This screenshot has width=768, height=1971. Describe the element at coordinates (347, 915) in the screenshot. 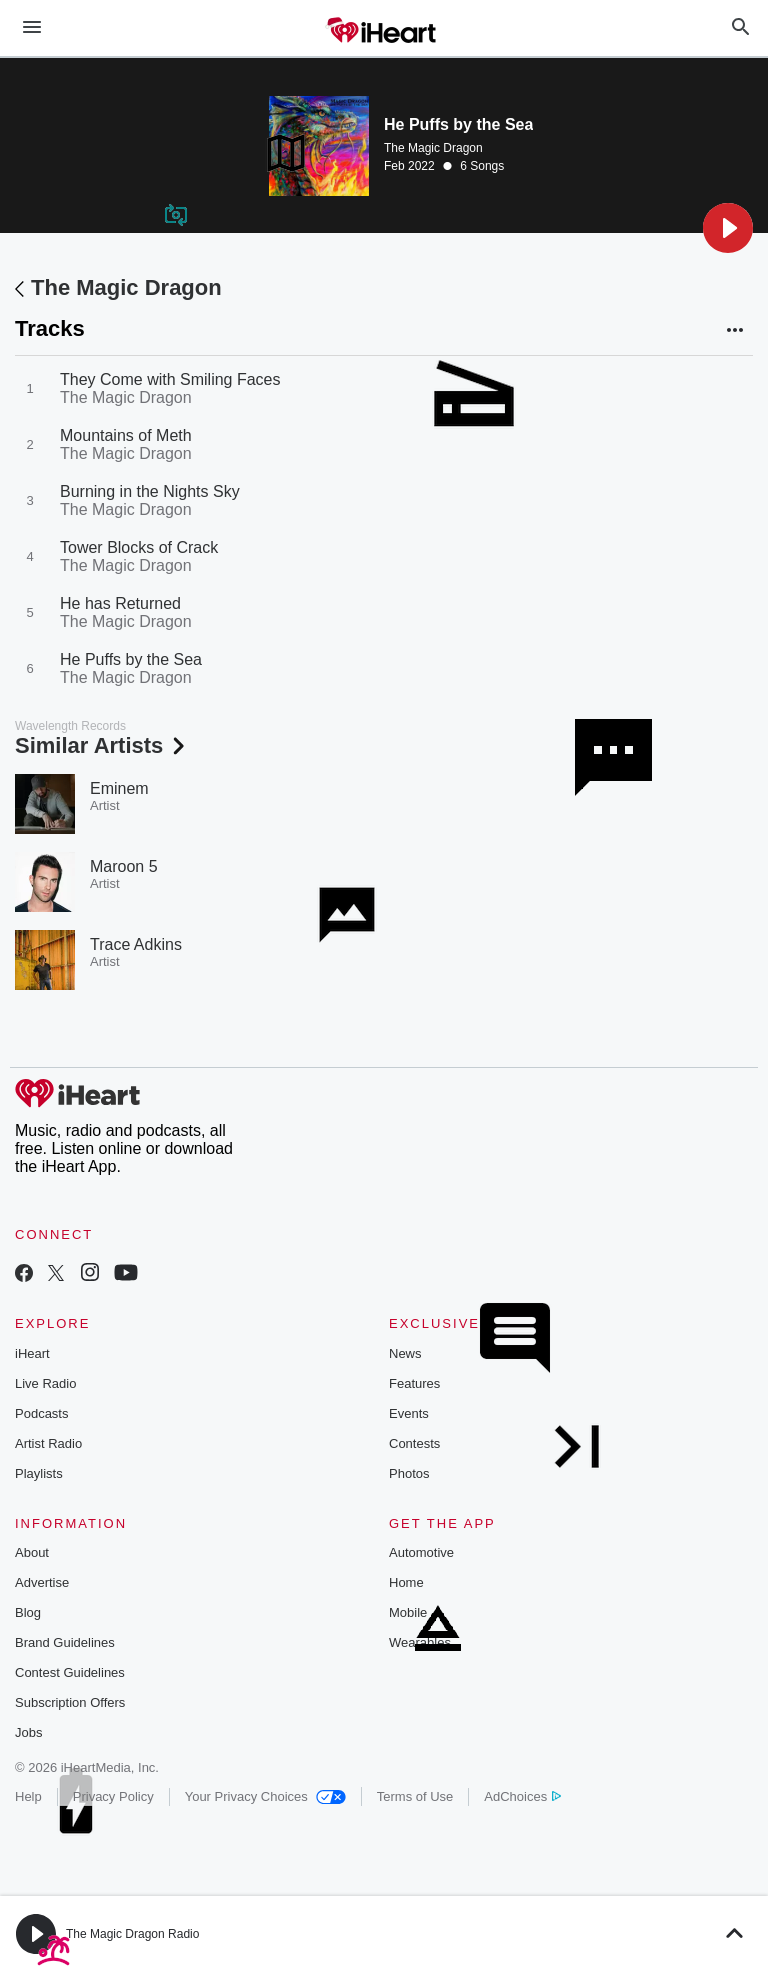

I see `indicates a multimedia message (MMS)` at that location.